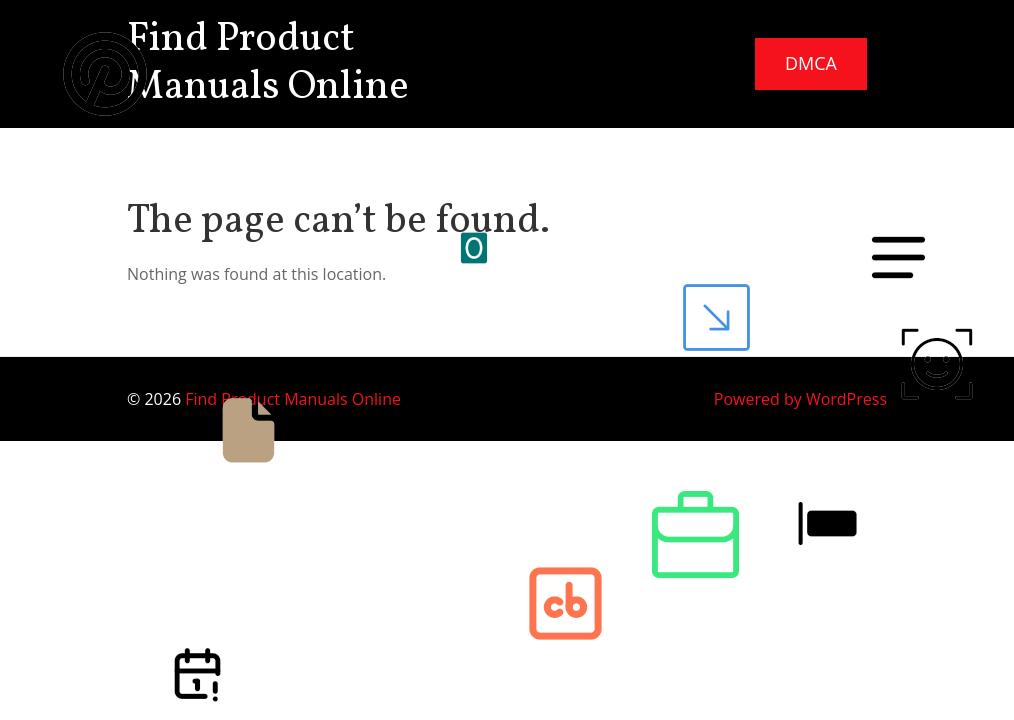 The height and width of the screenshot is (720, 1014). What do you see at coordinates (898, 257) in the screenshot?
I see `justify text alignment` at bounding box center [898, 257].